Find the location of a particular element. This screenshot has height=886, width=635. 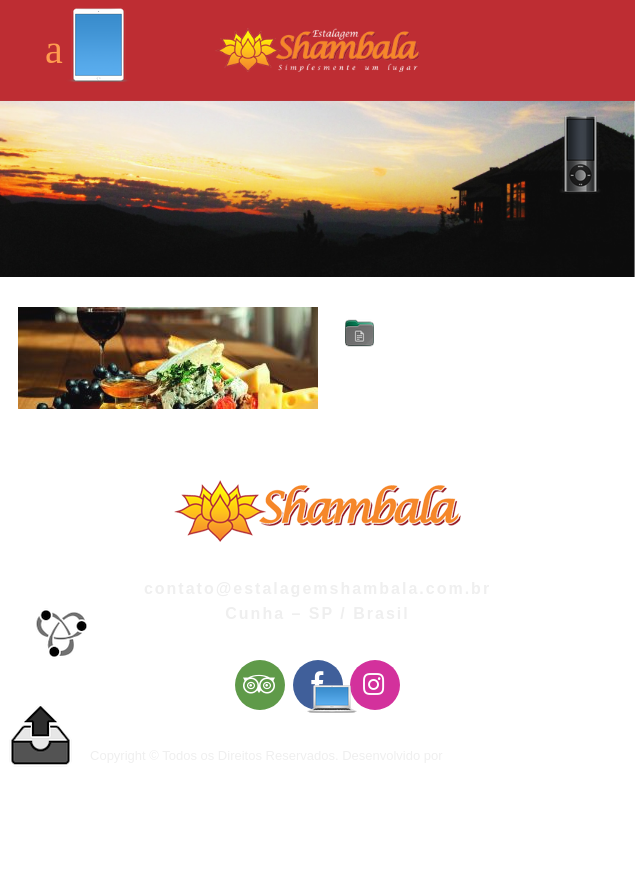

indicates this macbook air in system preferences is located at coordinates (332, 695).